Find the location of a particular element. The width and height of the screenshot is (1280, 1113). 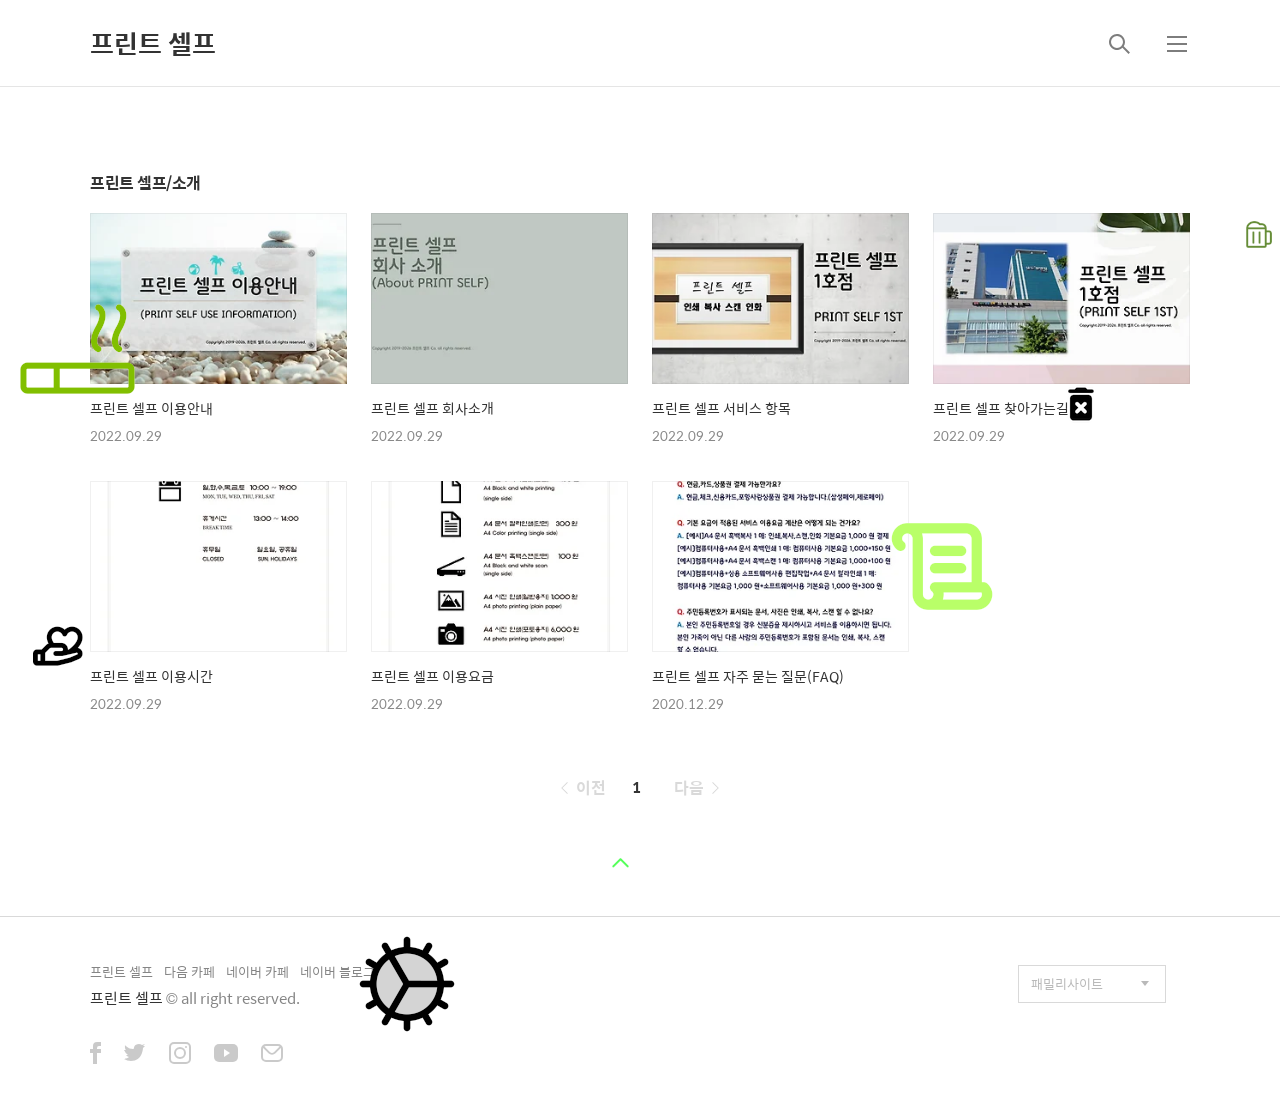

browse nearby bars or breweries is located at coordinates (1257, 235).